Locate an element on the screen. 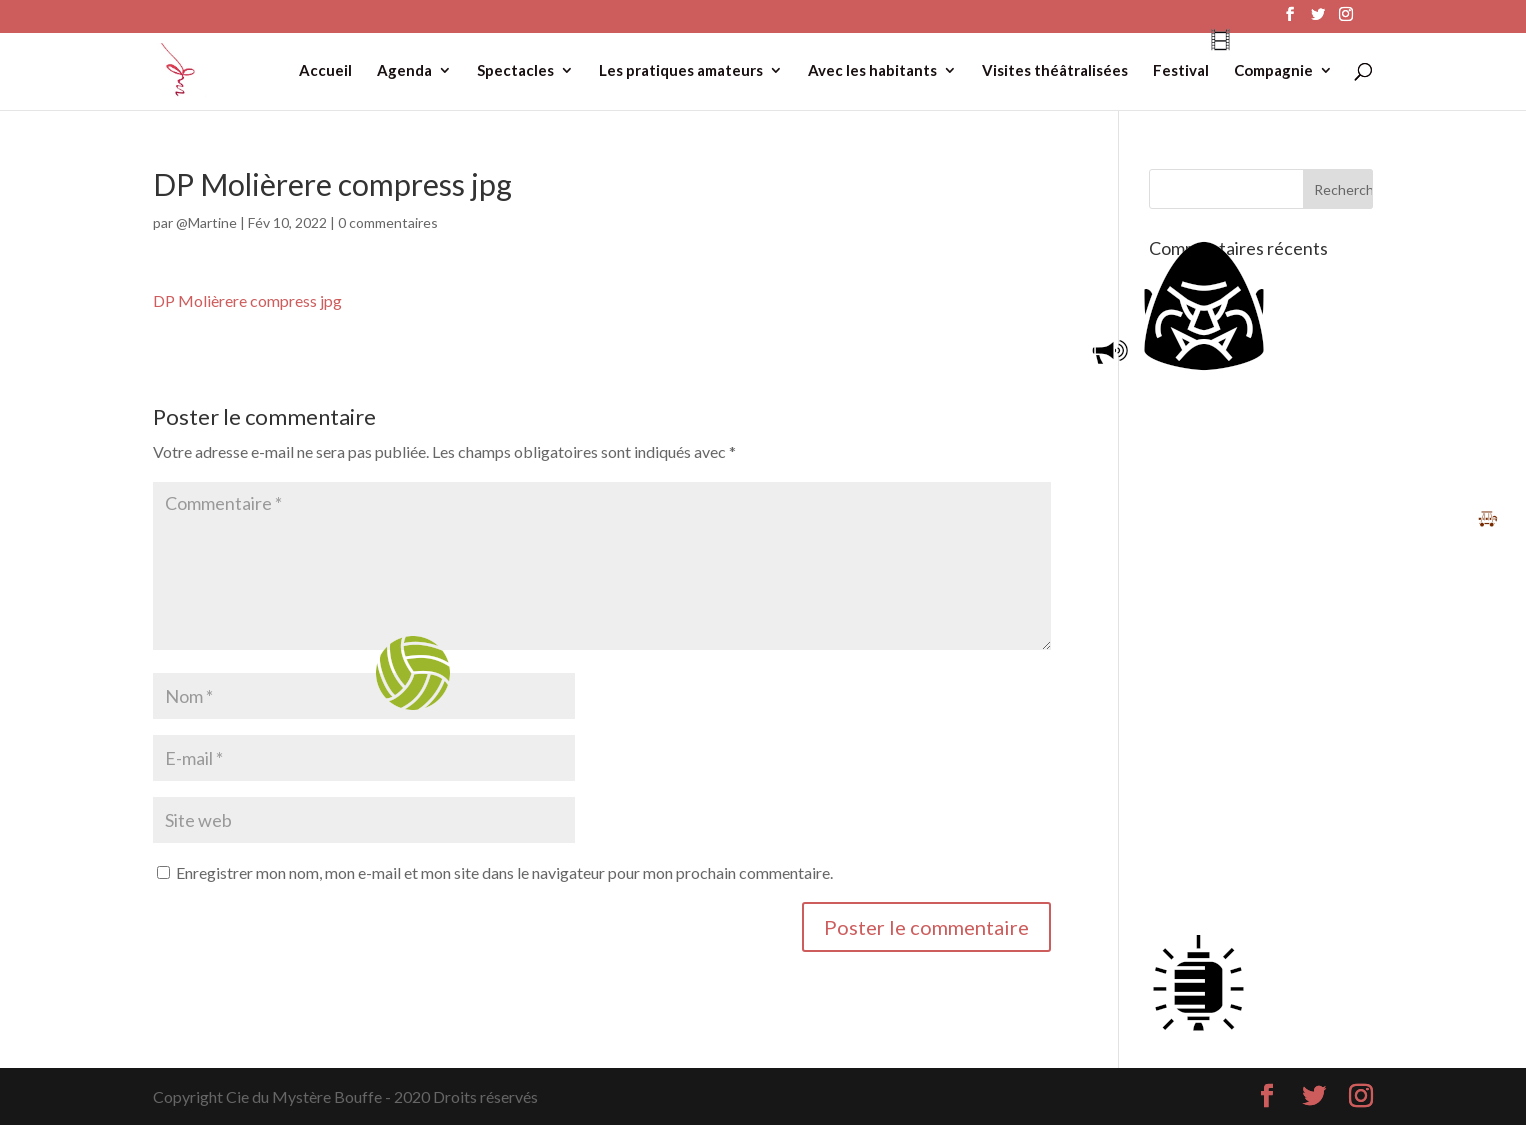  select ogre character or enemy type is located at coordinates (1204, 306).